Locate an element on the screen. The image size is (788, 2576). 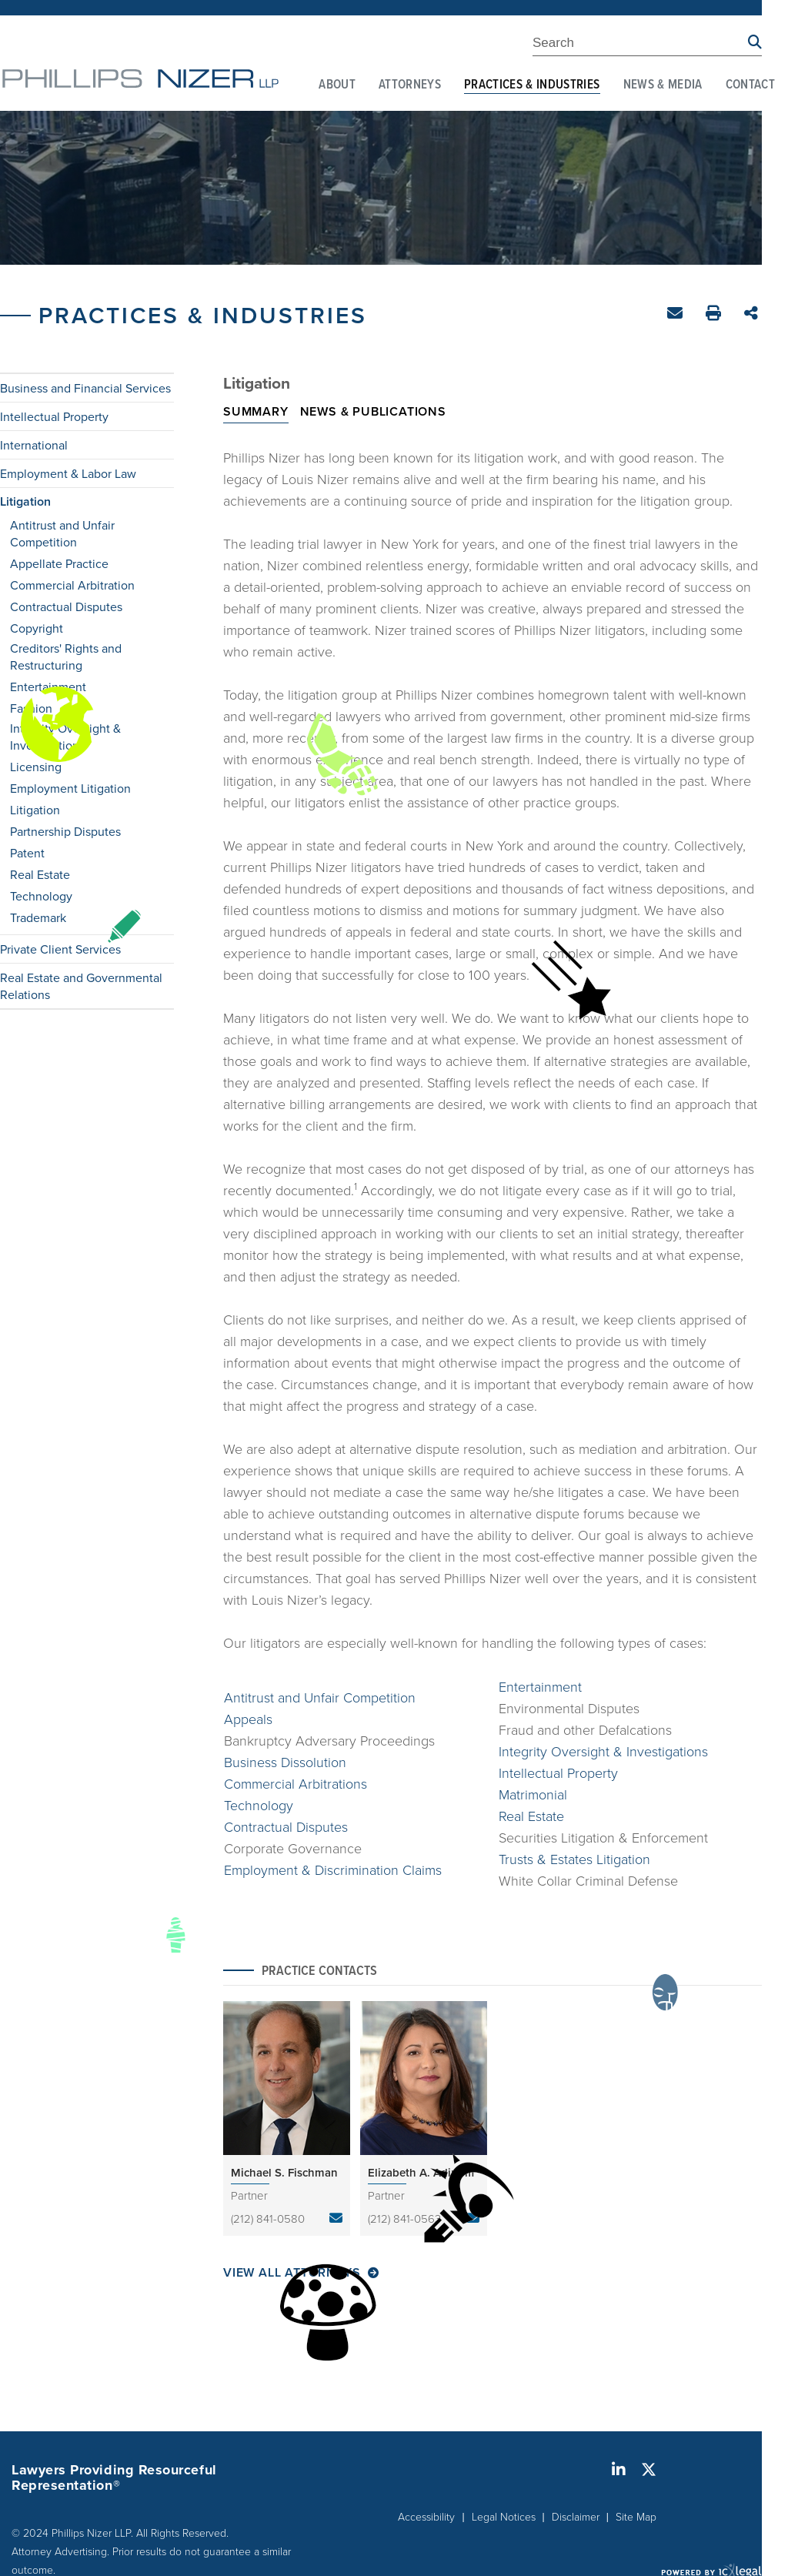
highlight or mark important text is located at coordinates (124, 926).